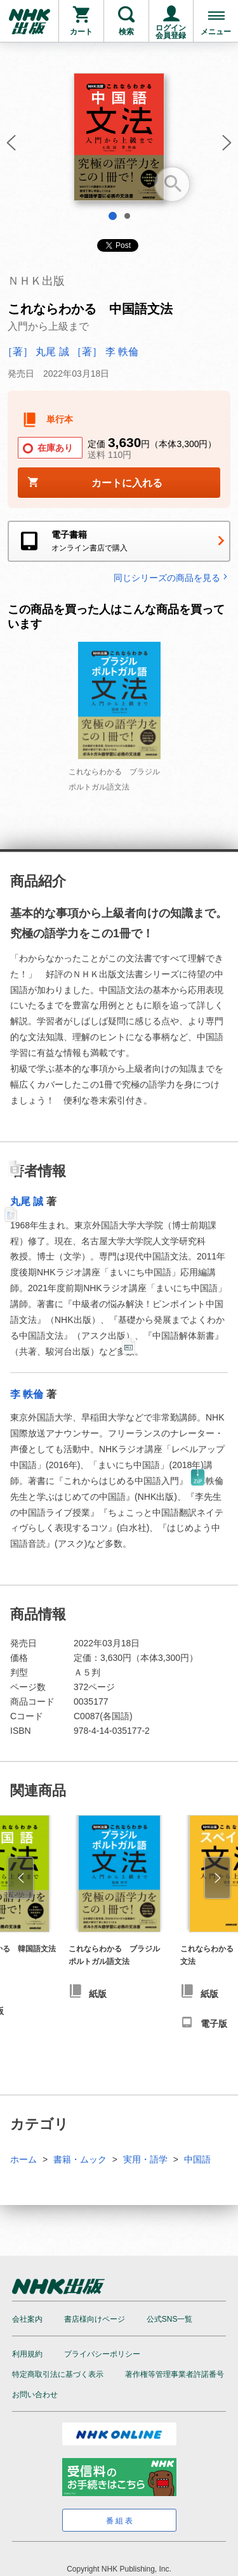 This screenshot has height=2576, width=238. Describe the element at coordinates (197, 1477) in the screenshot. I see `compressed zip file` at that location.